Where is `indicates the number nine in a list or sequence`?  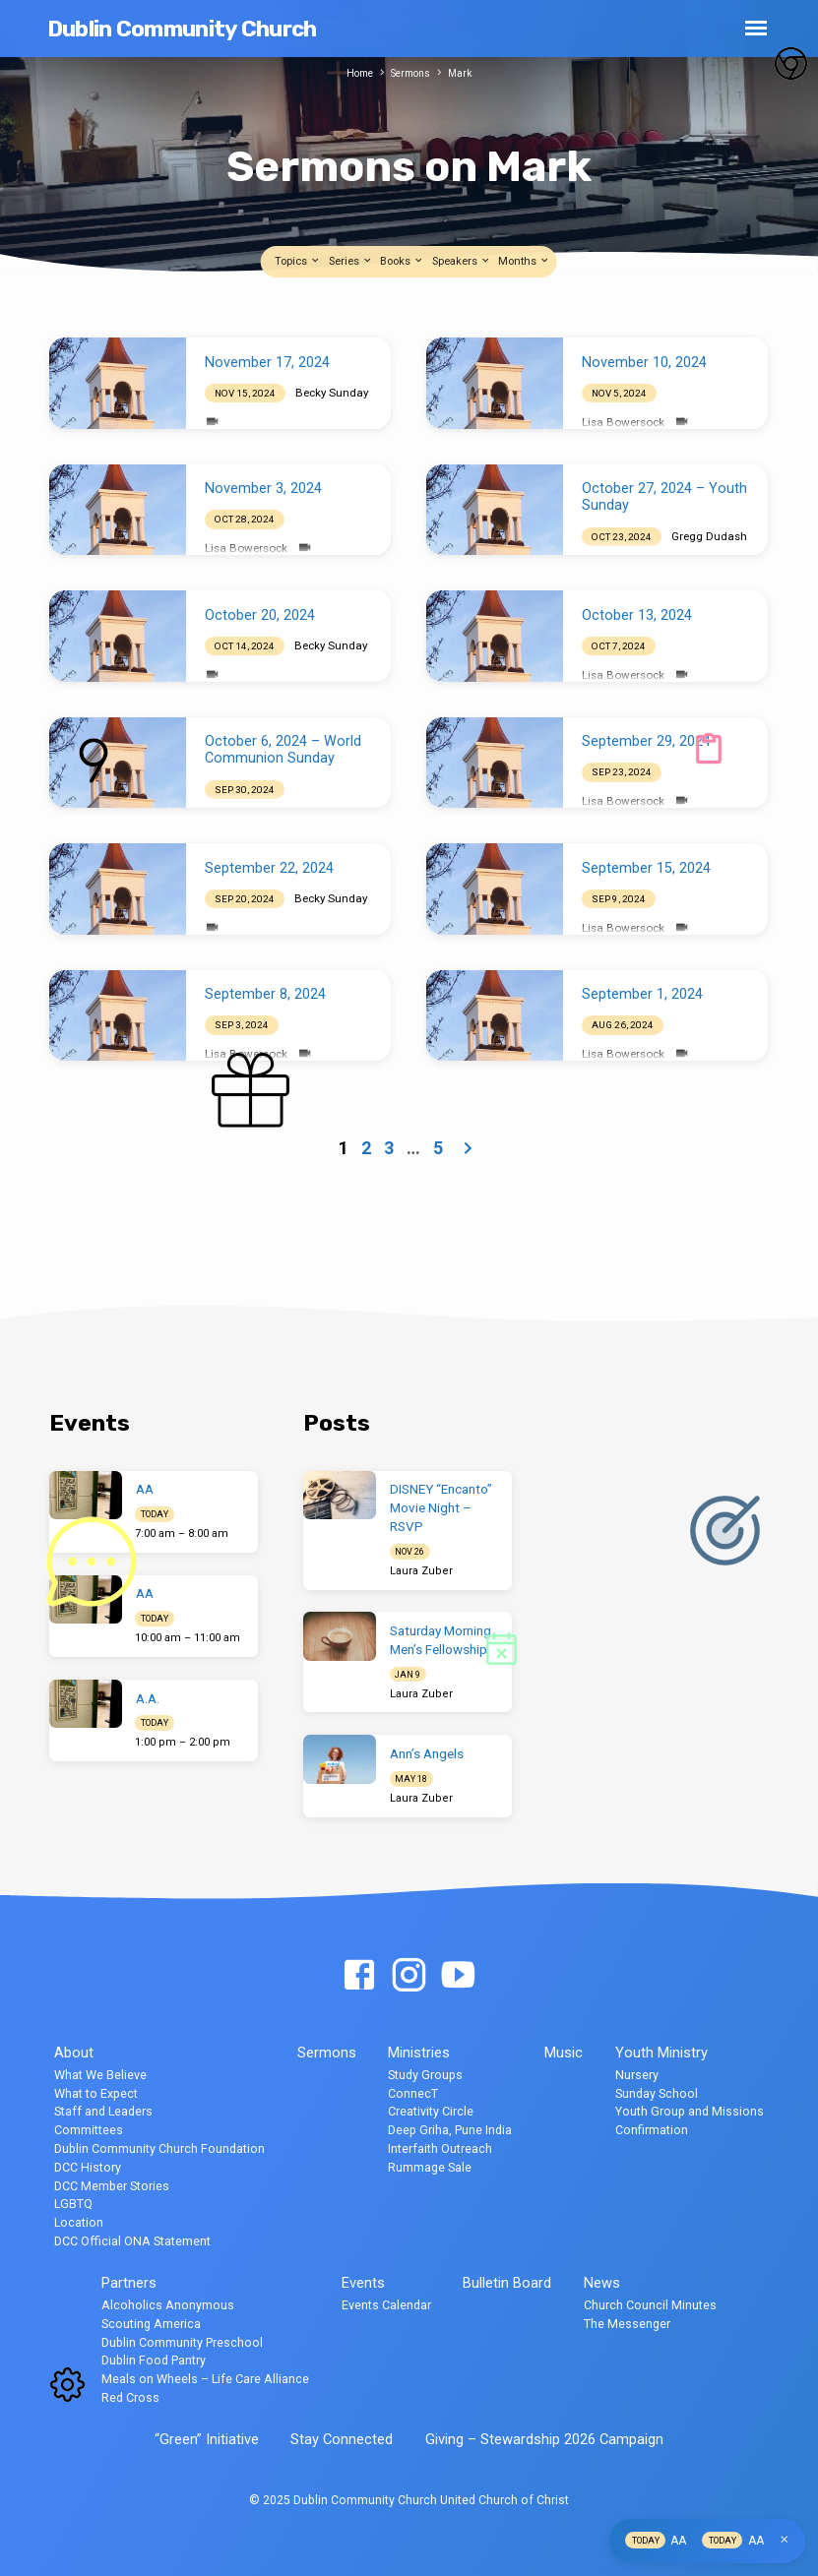 indicates the number nine in a list or sequence is located at coordinates (94, 761).